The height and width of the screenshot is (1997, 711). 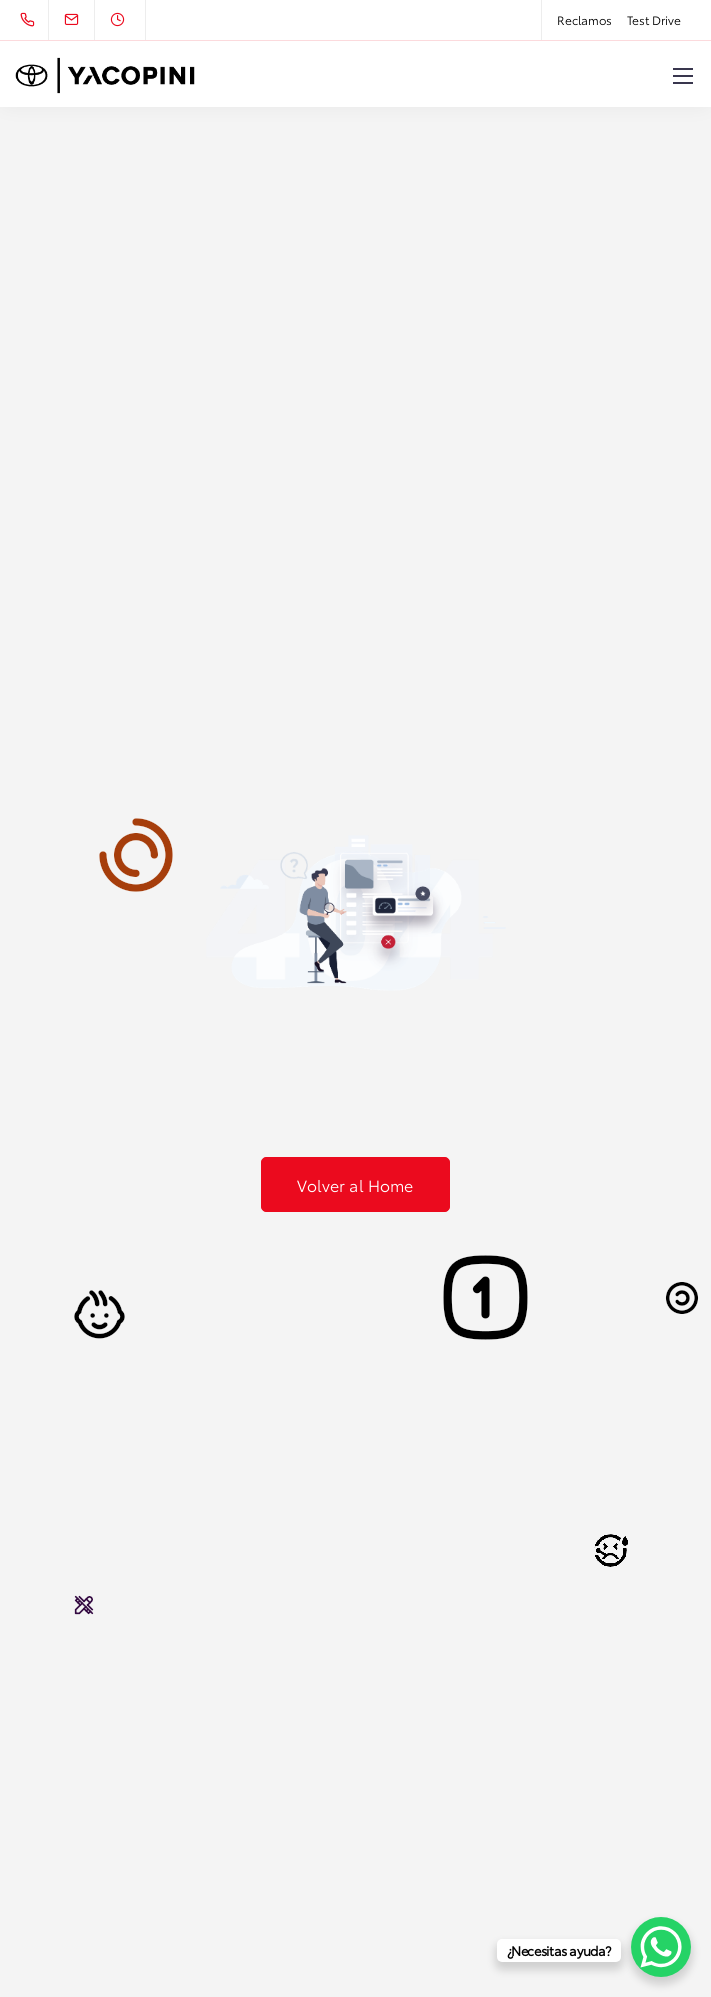 I want to click on indicates the first item or step in a sequence, so click(x=485, y=1297).